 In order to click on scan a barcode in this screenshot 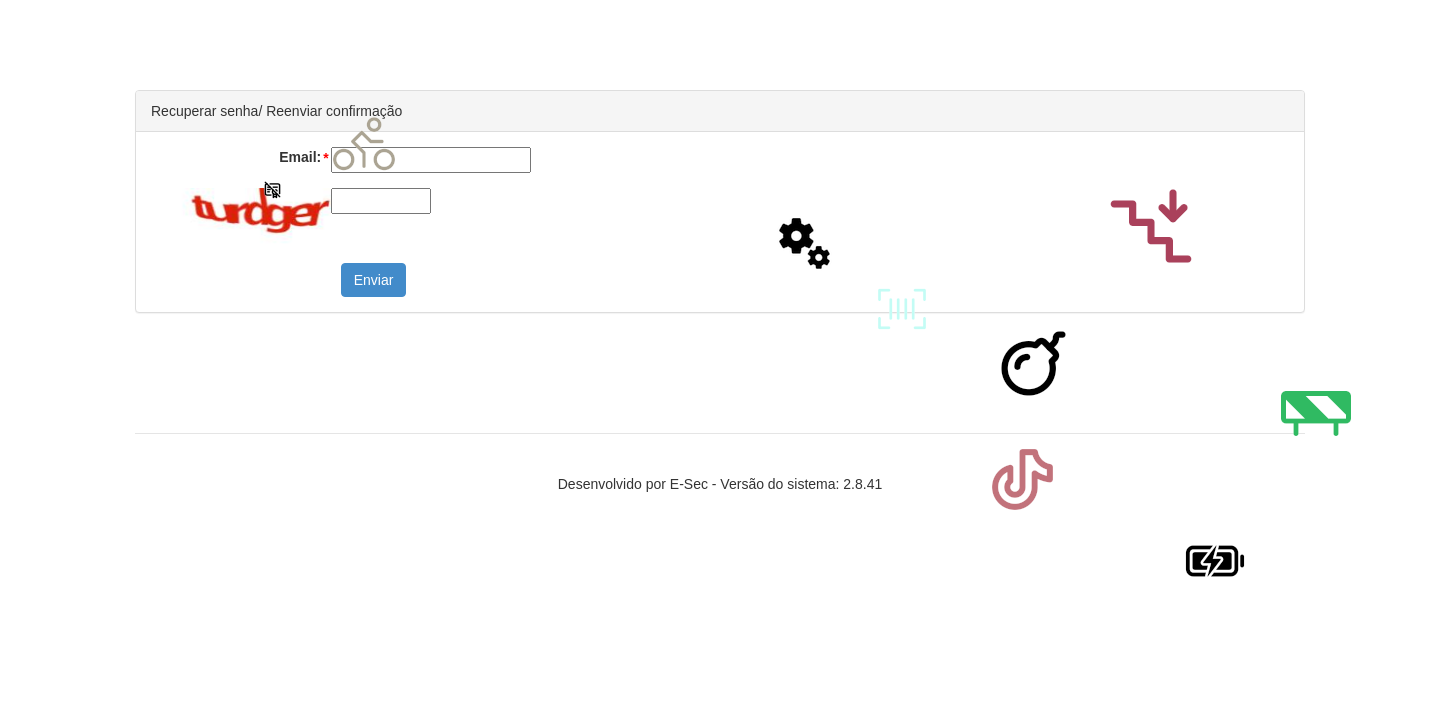, I will do `click(902, 309)`.